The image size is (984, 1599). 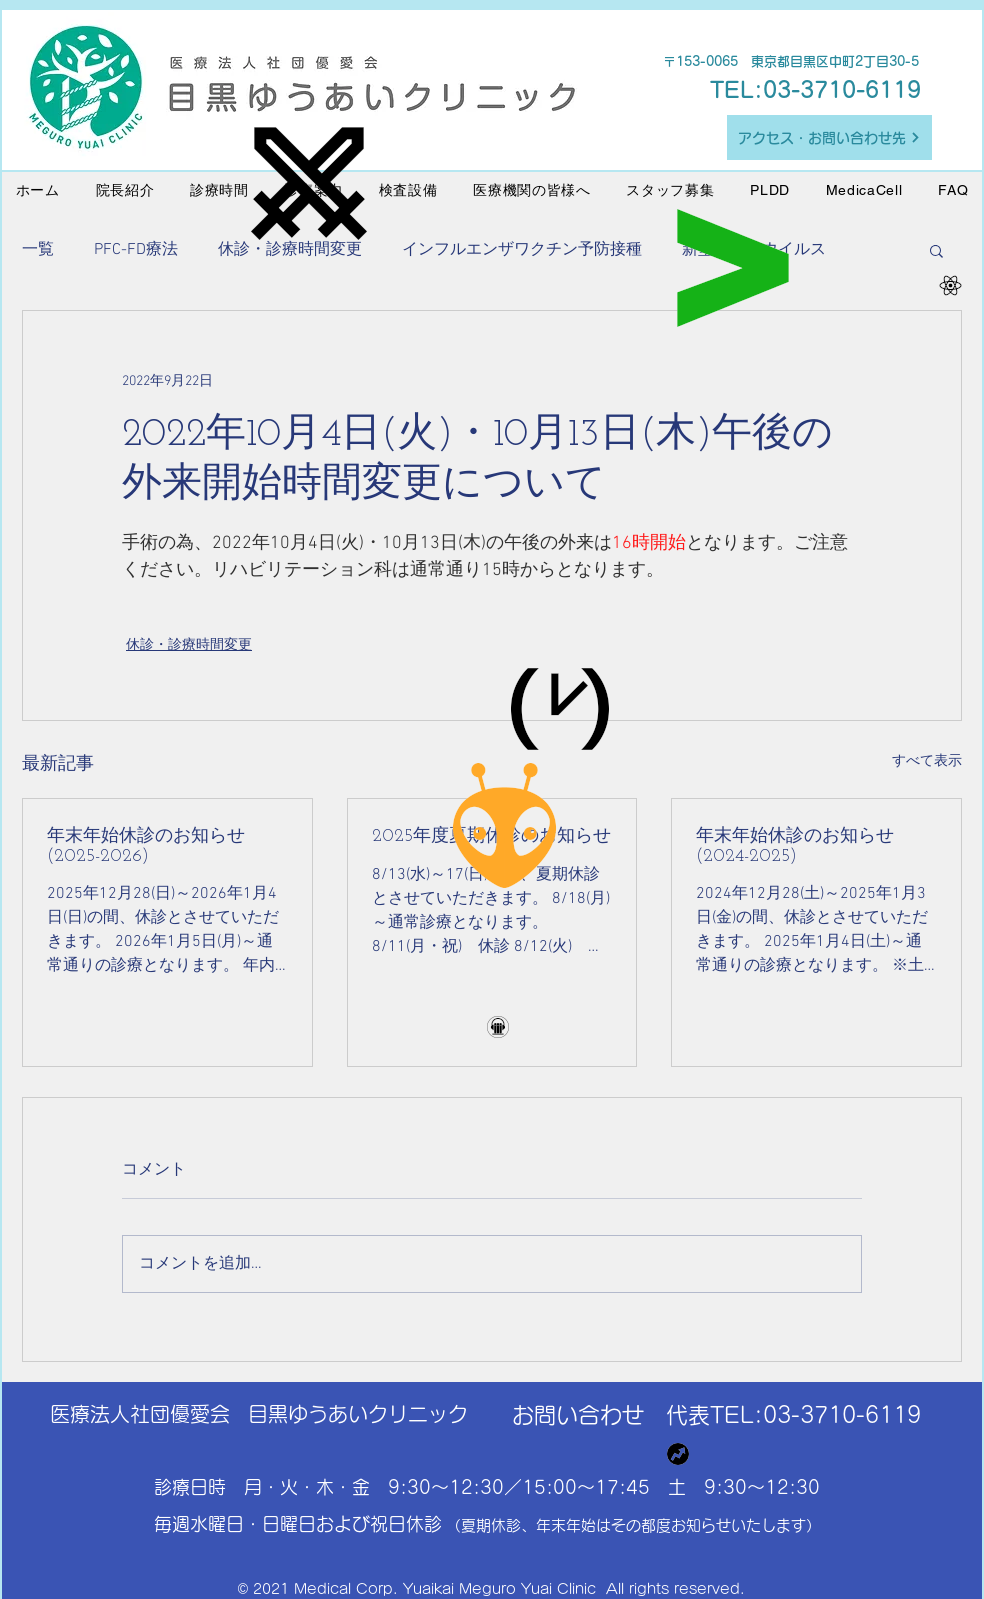 What do you see at coordinates (560, 709) in the screenshot?
I see `date-fns javascript library logo` at bounding box center [560, 709].